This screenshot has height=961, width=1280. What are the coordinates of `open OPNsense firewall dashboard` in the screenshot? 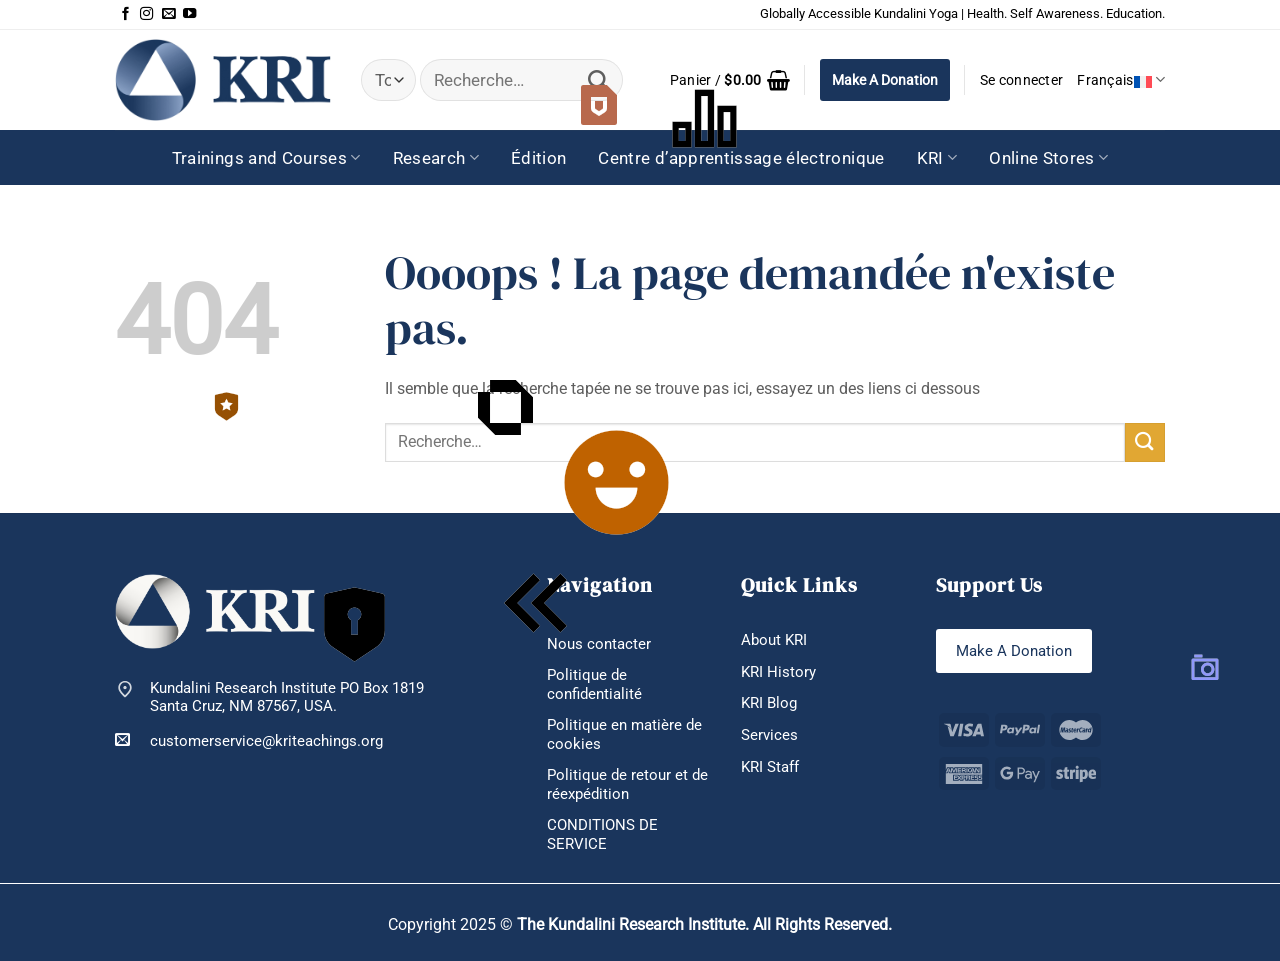 It's located at (505, 407).